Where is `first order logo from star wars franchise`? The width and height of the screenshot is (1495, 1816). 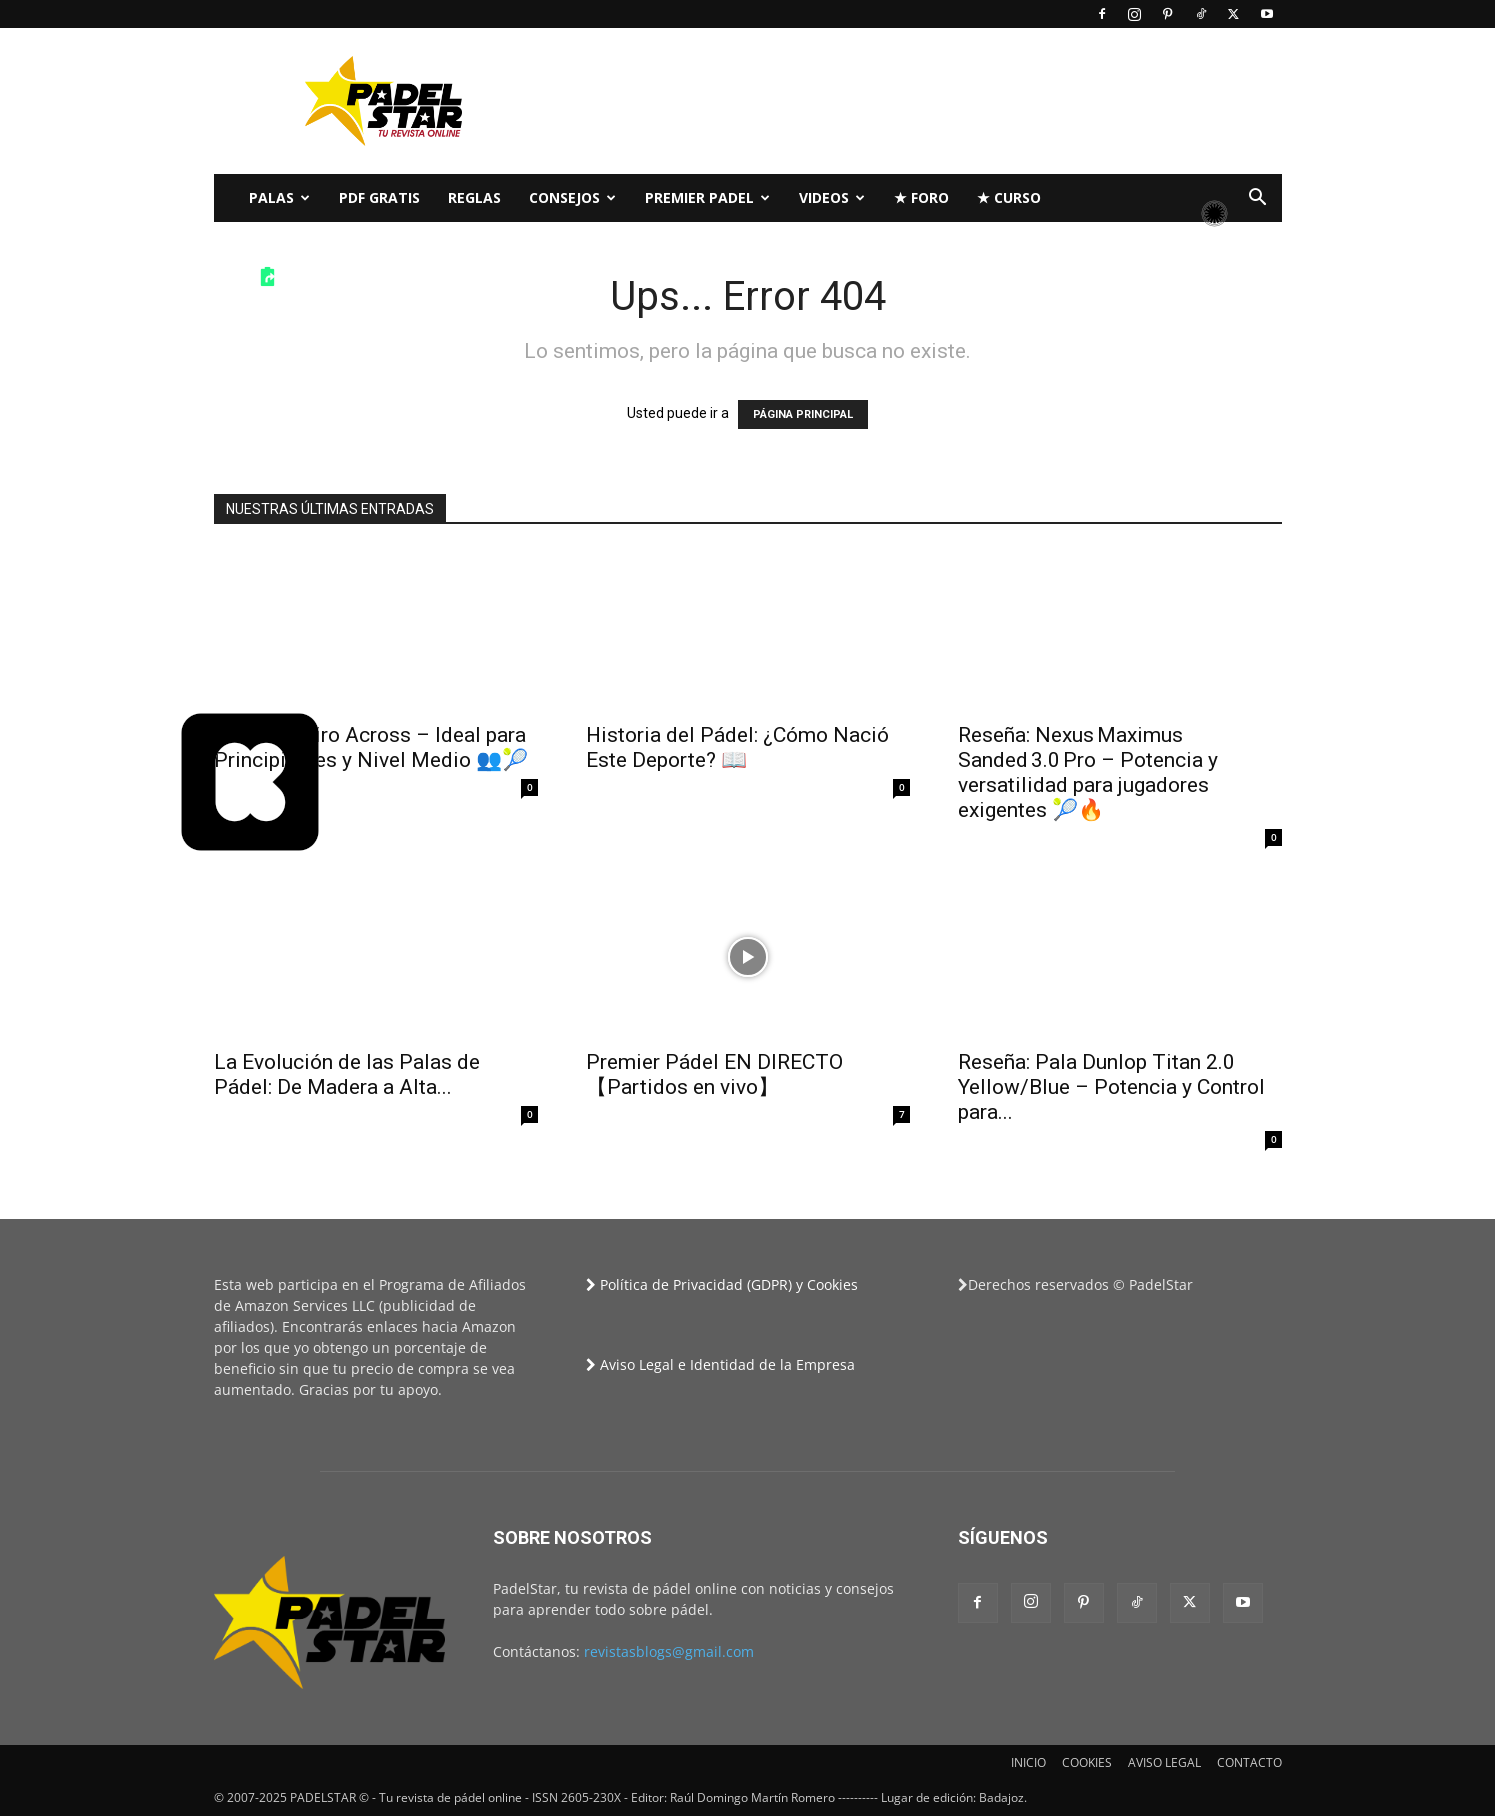
first order logo from star wars franchise is located at coordinates (1214, 213).